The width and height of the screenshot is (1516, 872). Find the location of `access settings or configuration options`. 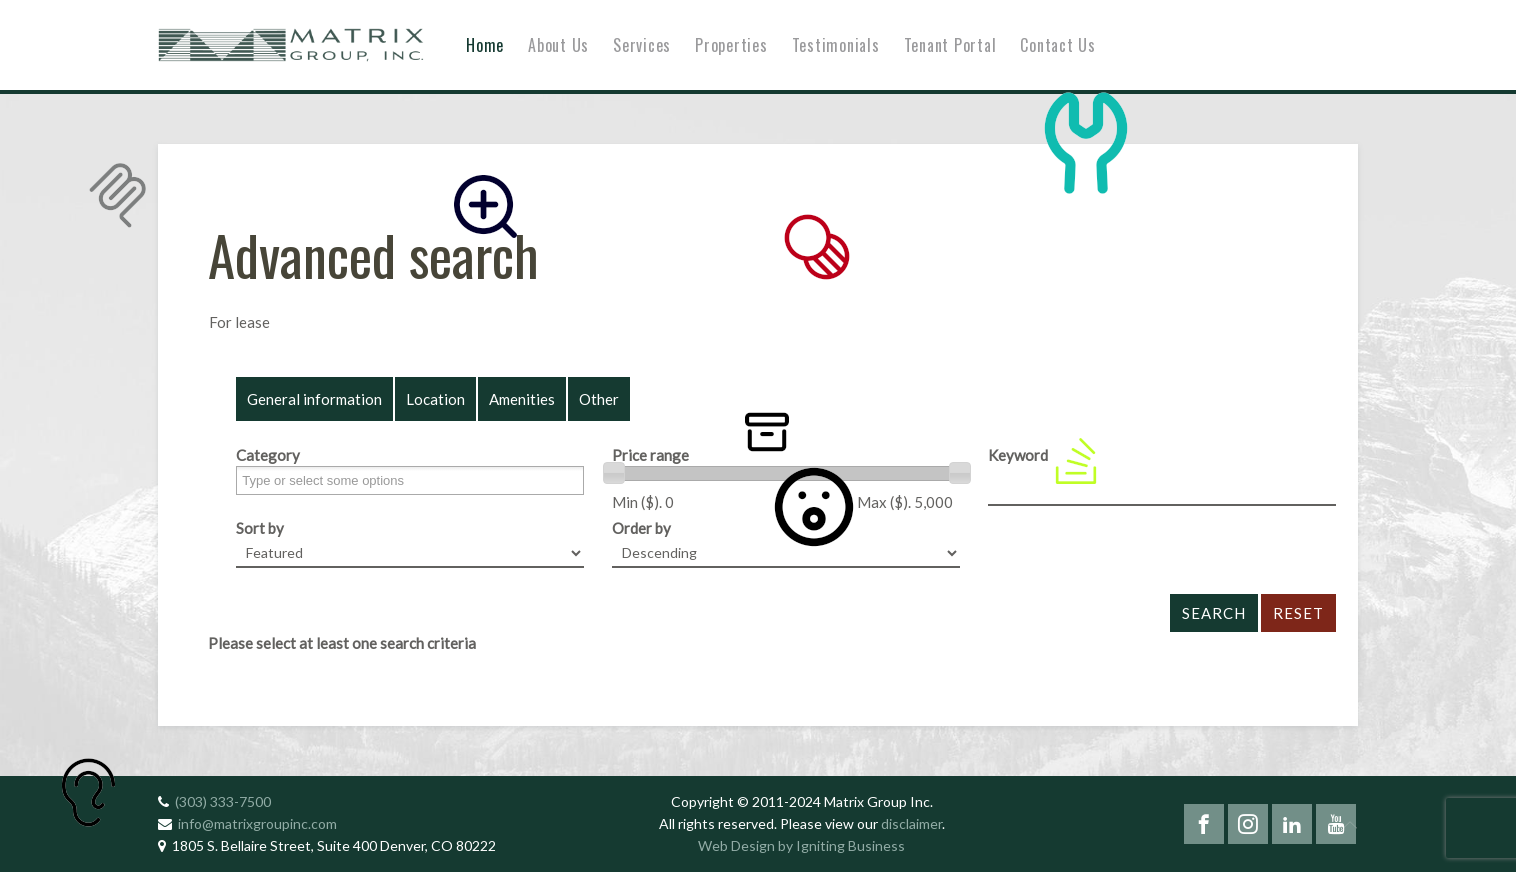

access settings or configuration options is located at coordinates (1086, 142).